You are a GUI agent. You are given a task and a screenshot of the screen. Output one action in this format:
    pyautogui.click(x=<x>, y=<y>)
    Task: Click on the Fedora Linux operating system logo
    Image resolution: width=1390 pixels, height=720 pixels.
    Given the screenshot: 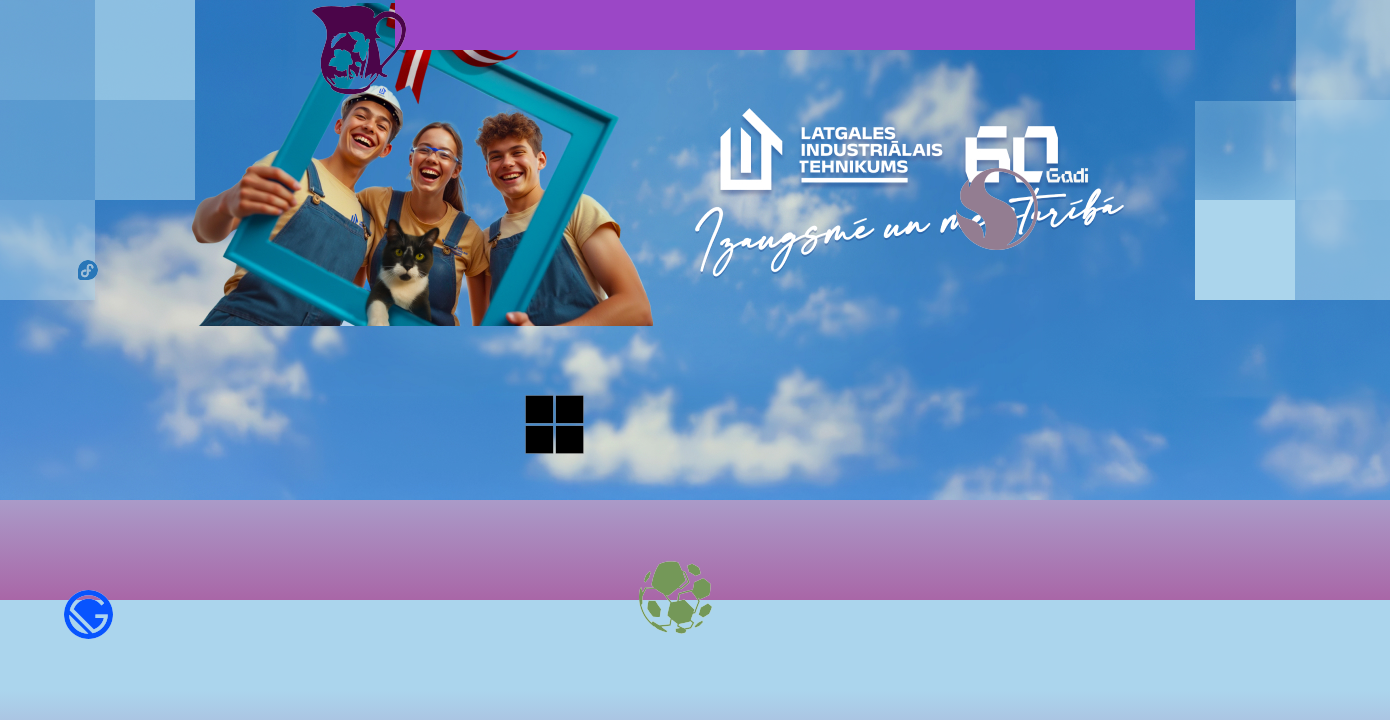 What is the action you would take?
    pyautogui.click(x=88, y=270)
    